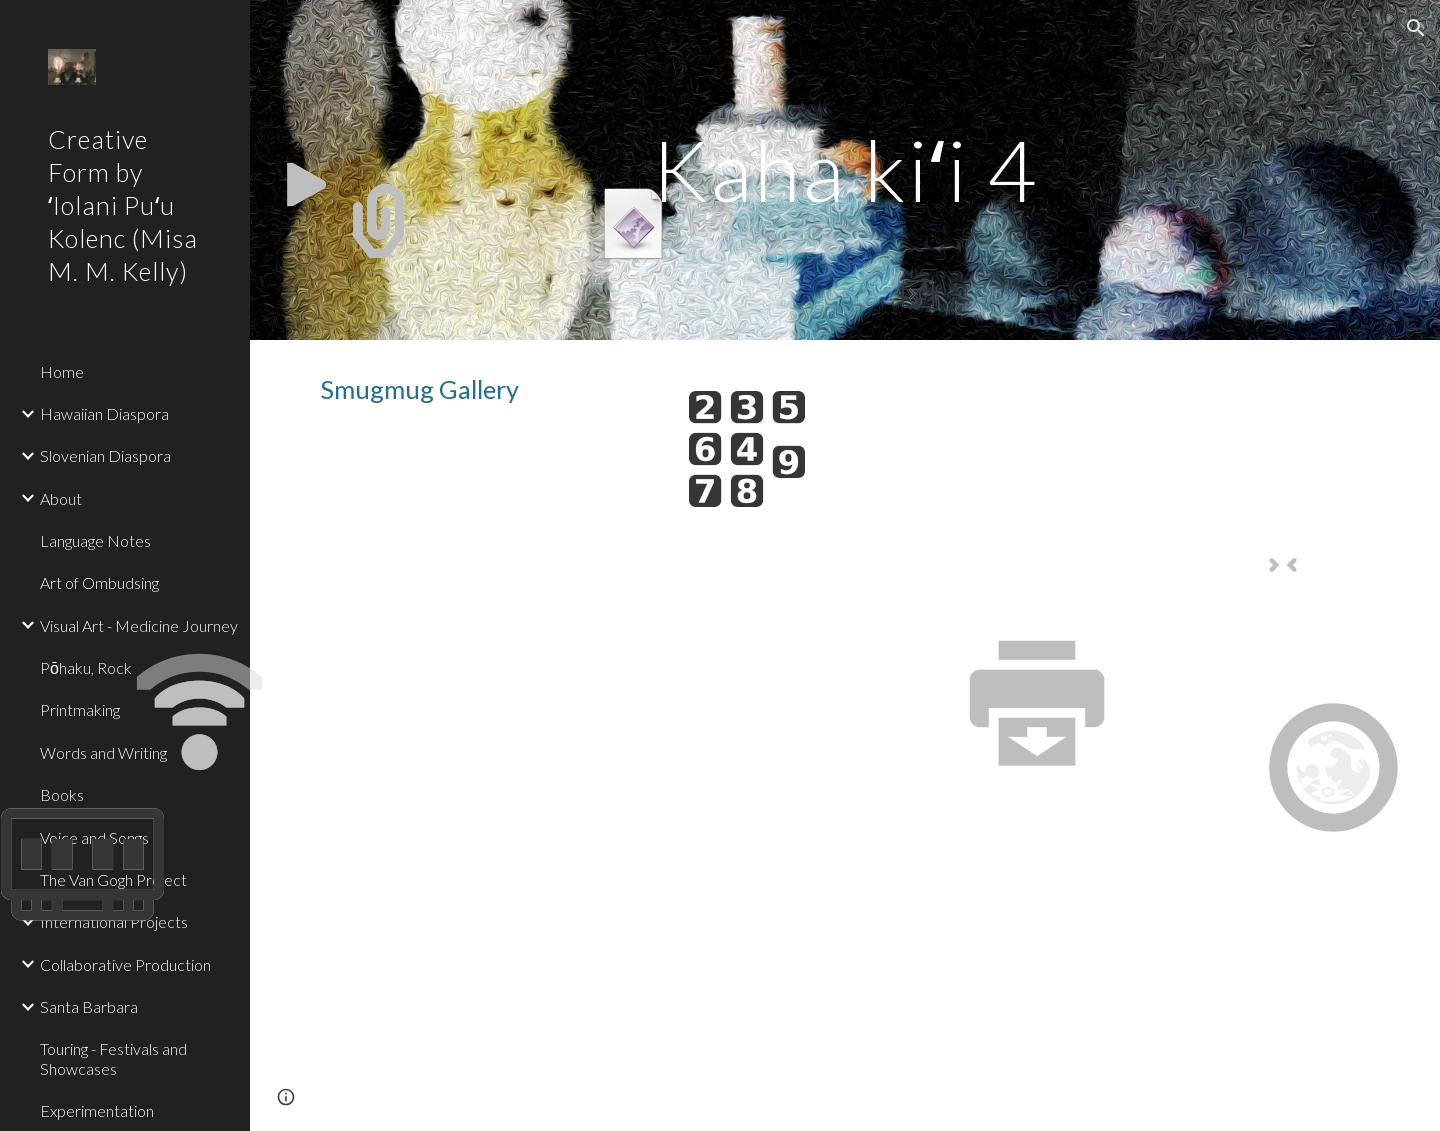  What do you see at coordinates (199, 707) in the screenshot?
I see `indicates a strong wireless network connection` at bounding box center [199, 707].